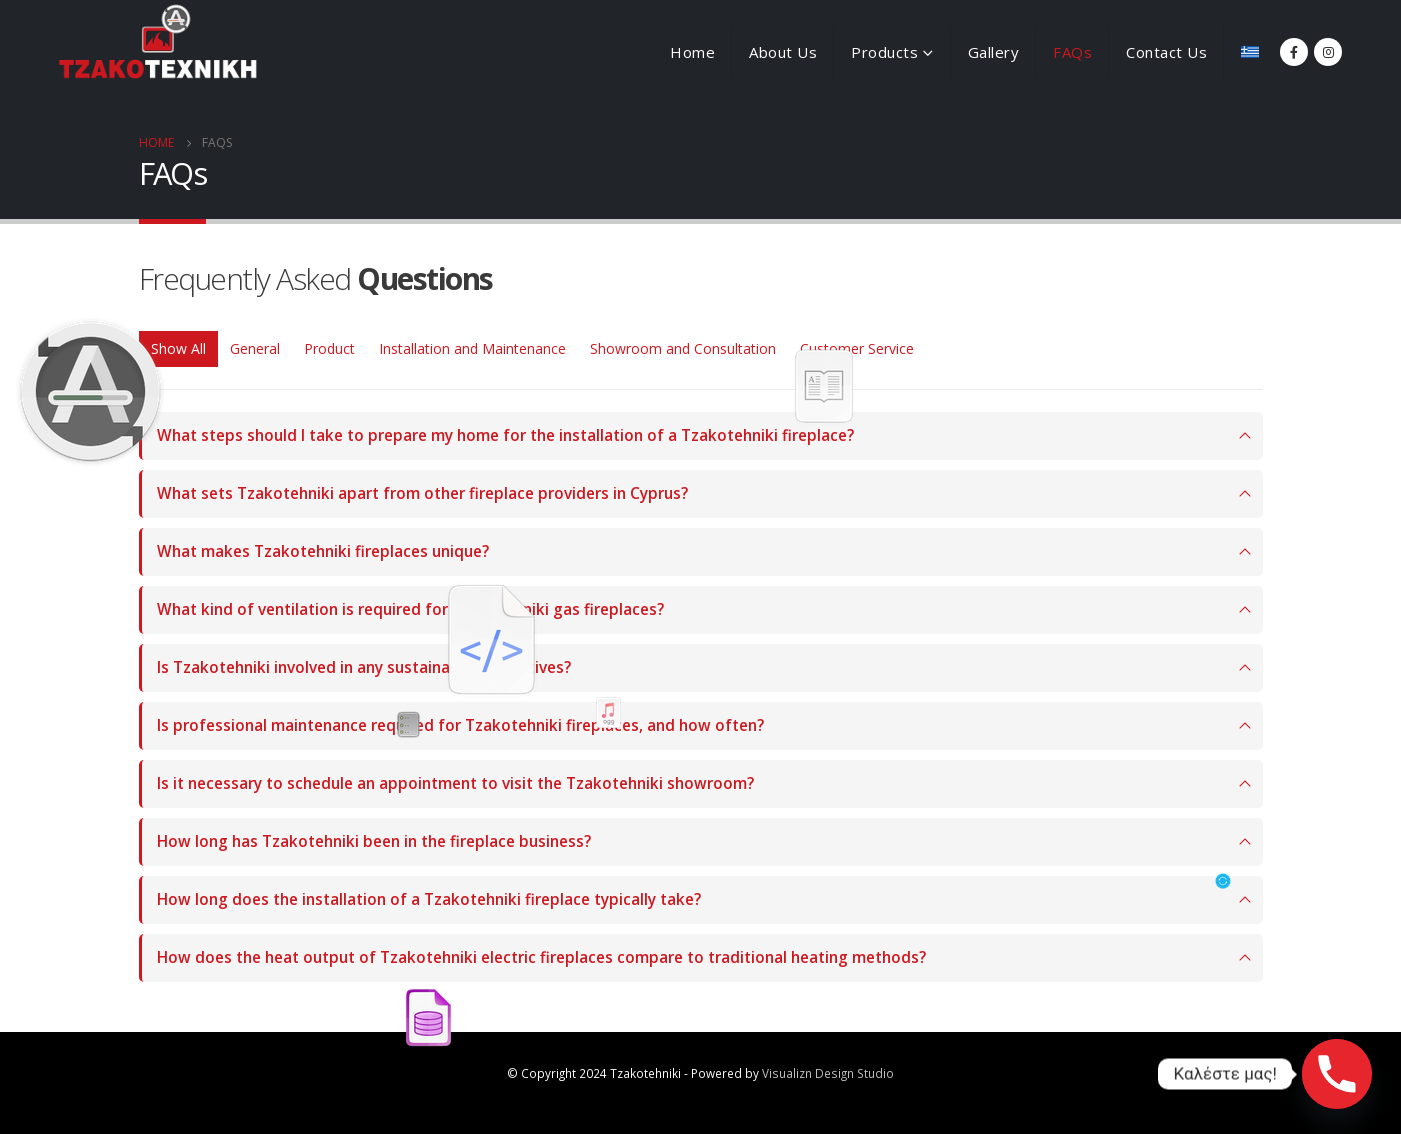 This screenshot has width=1401, height=1134. Describe the element at coordinates (408, 724) in the screenshot. I see `access network server settings` at that location.